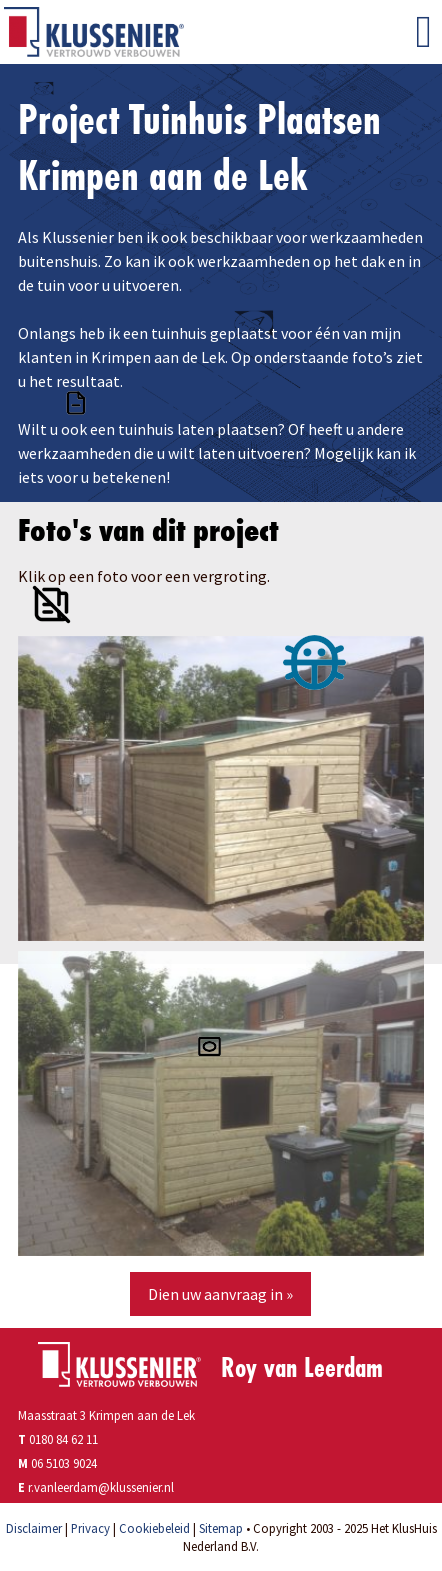 The width and height of the screenshot is (442, 1571). What do you see at coordinates (209, 1046) in the screenshot?
I see `apply vignette effect to photo` at bounding box center [209, 1046].